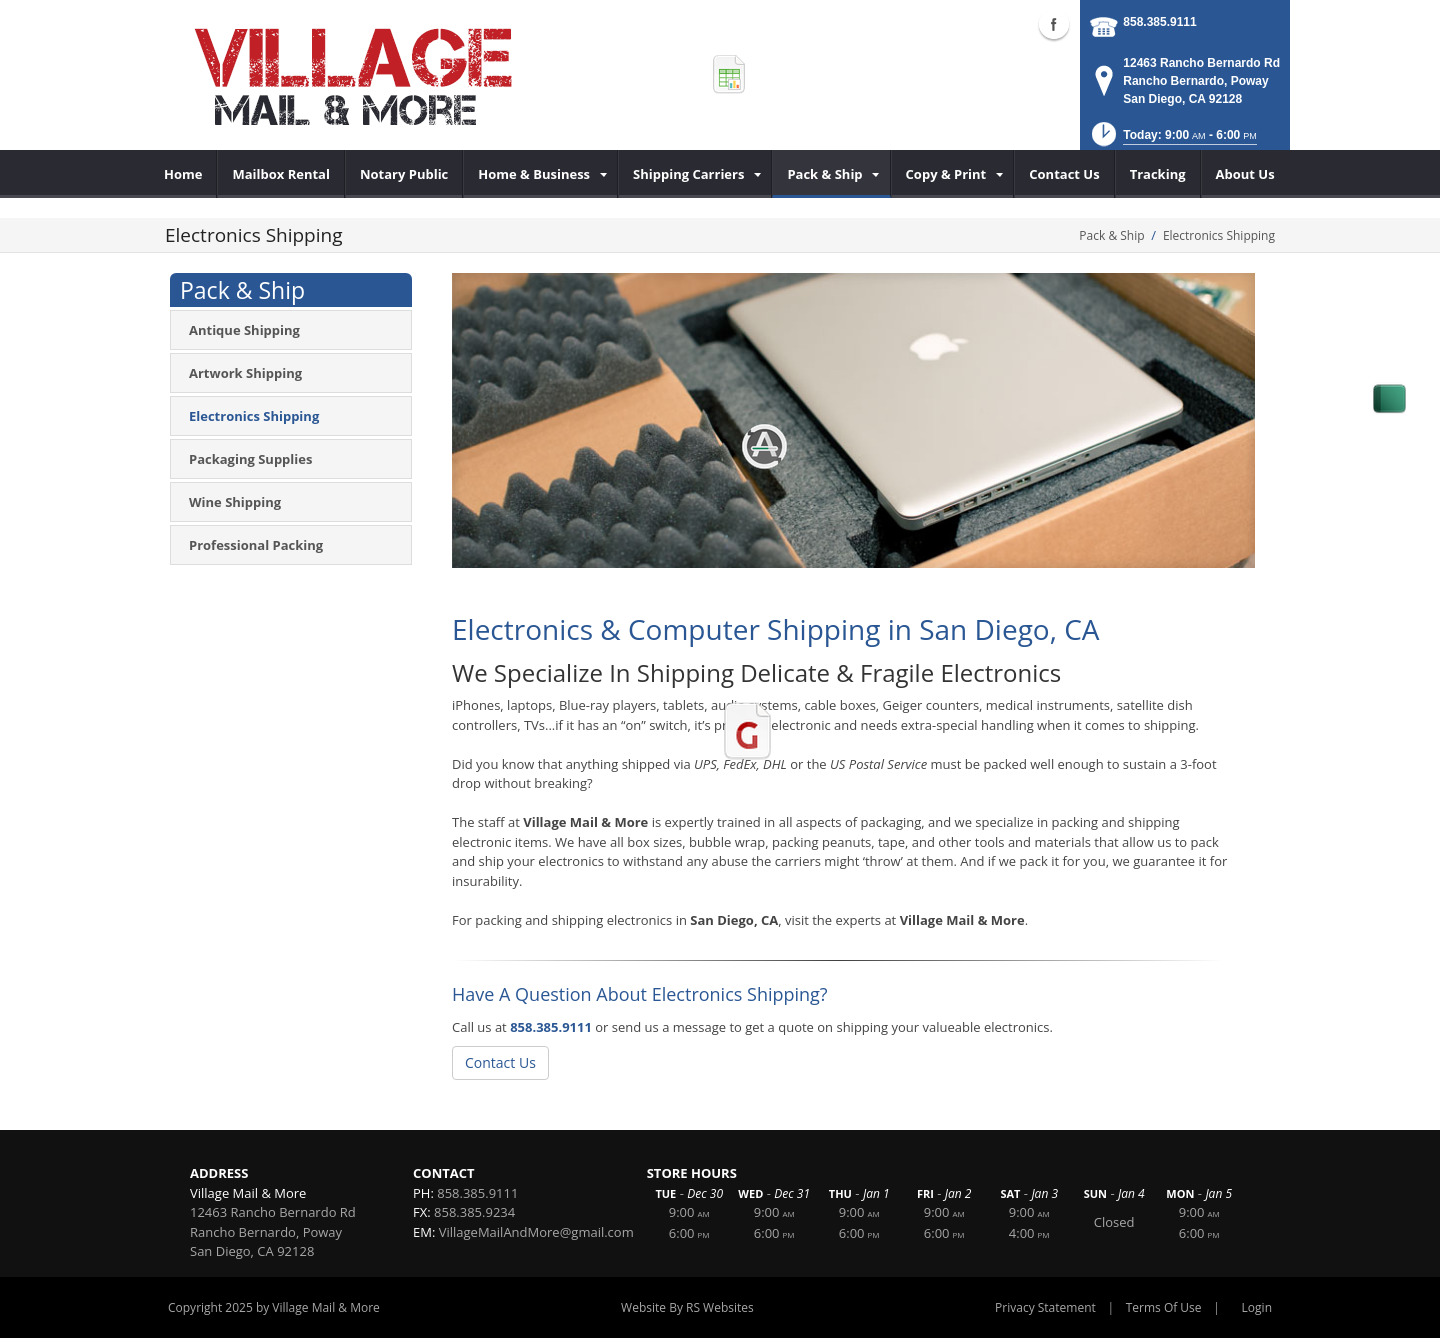 The image size is (1440, 1338). Describe the element at coordinates (1389, 397) in the screenshot. I see `access your desktop folder` at that location.